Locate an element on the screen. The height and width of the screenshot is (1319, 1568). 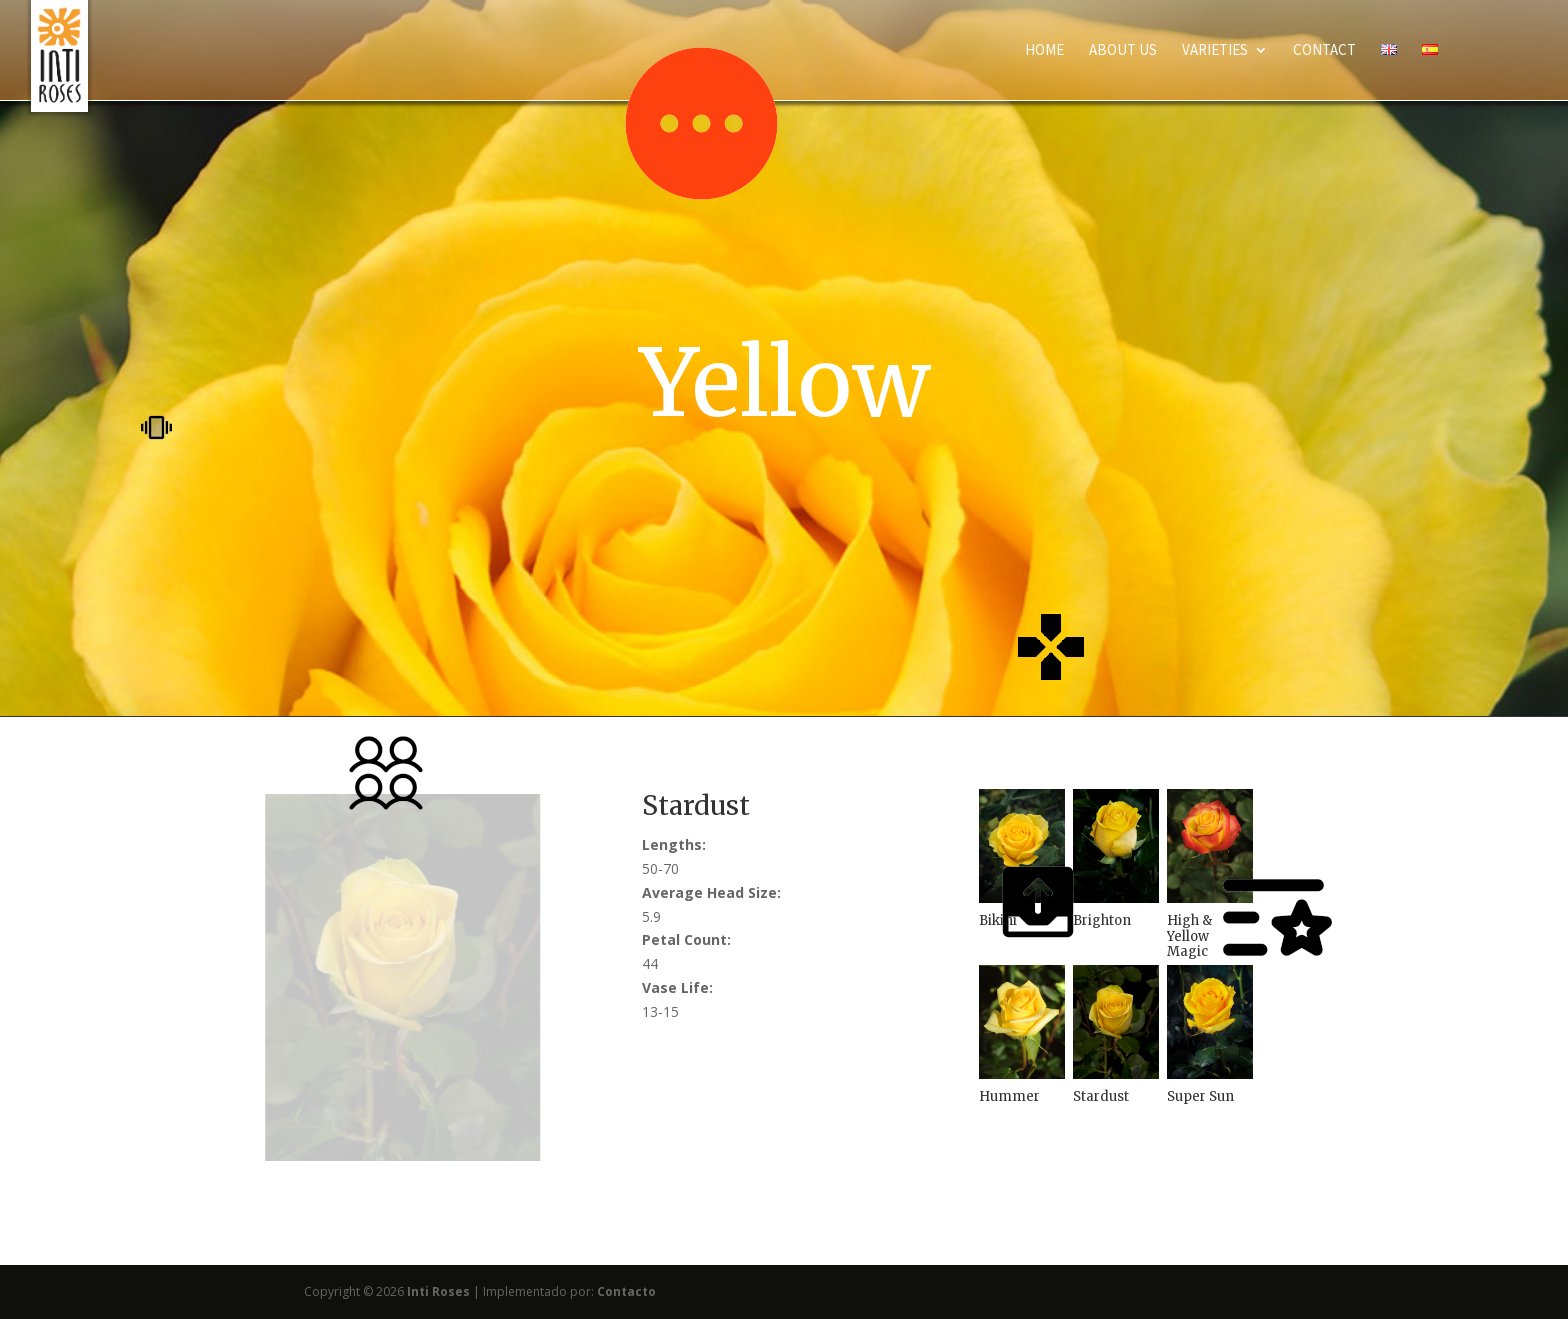
access more options or actions is located at coordinates (701, 123).